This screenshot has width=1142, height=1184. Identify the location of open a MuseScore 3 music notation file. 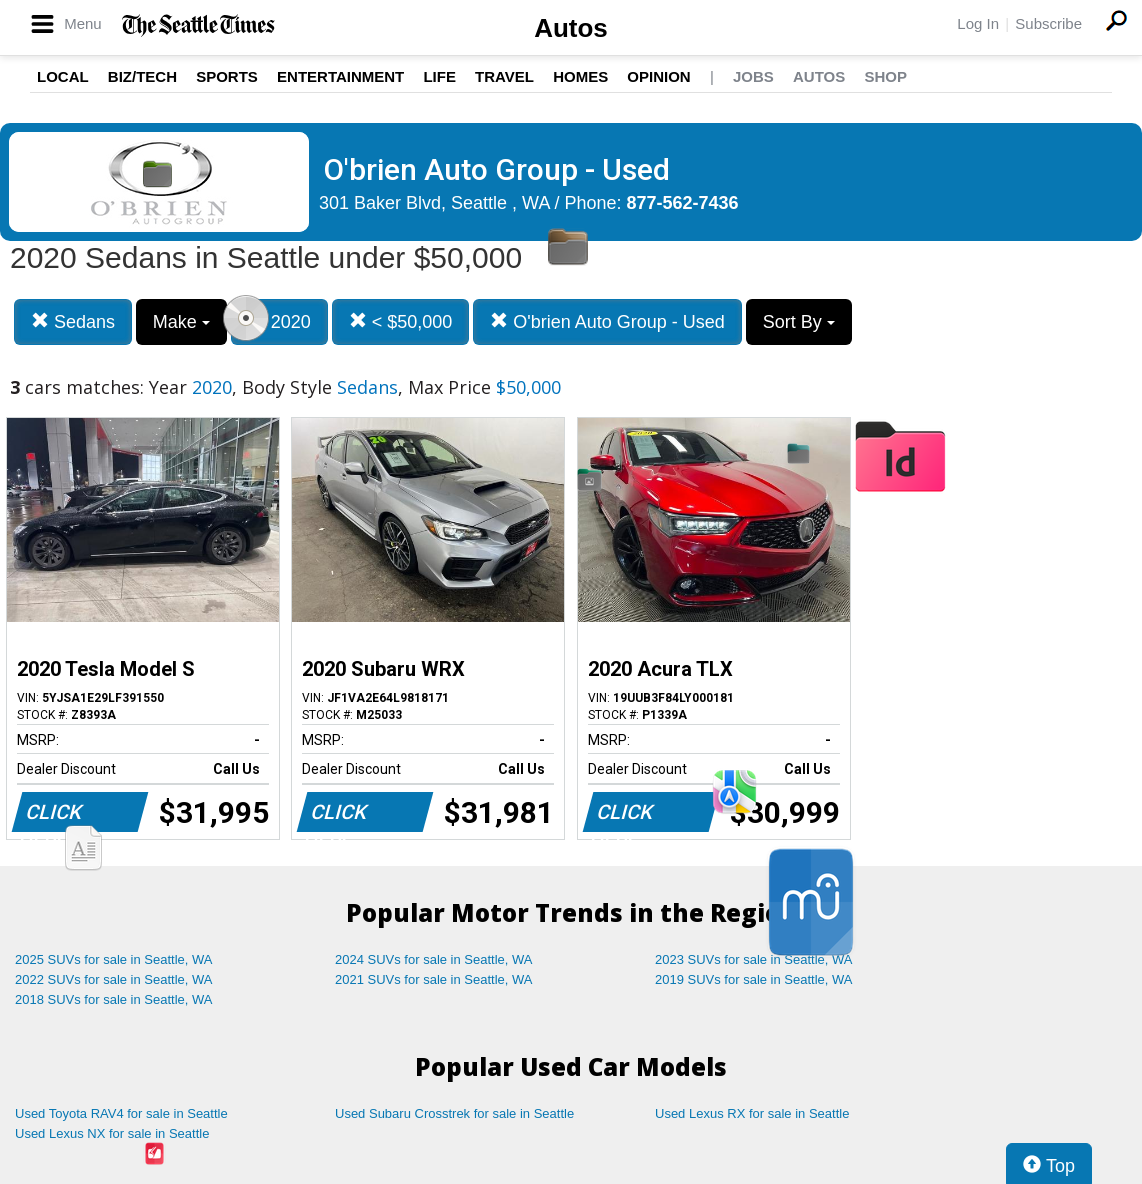
(811, 902).